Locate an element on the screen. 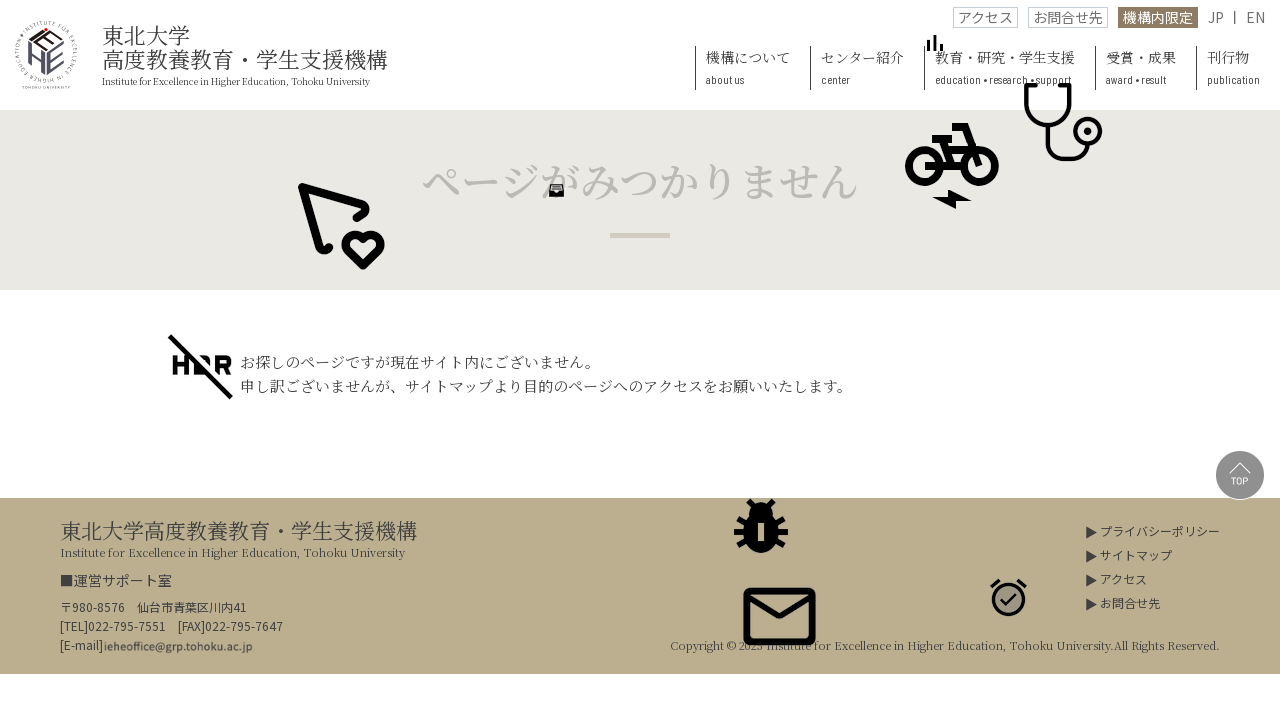  view inbox or incoming files is located at coordinates (556, 190).